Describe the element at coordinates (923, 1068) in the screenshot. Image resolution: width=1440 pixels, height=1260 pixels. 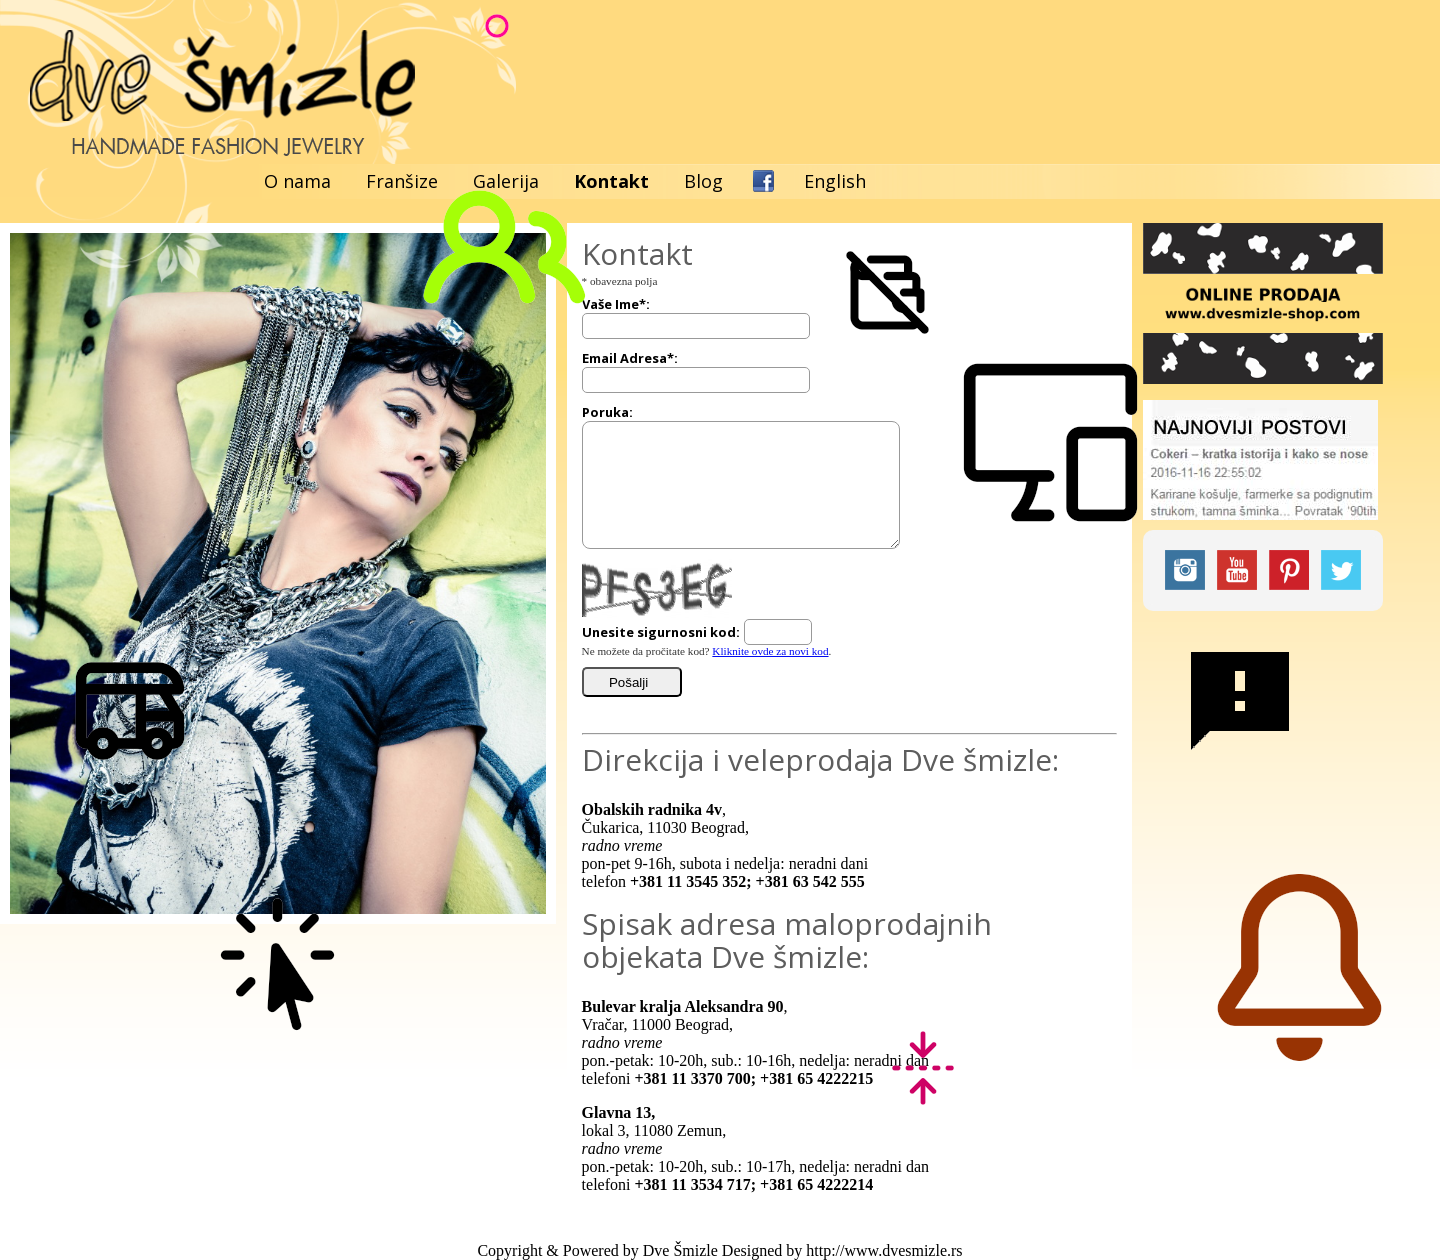
I see `collapse or fold content section` at that location.